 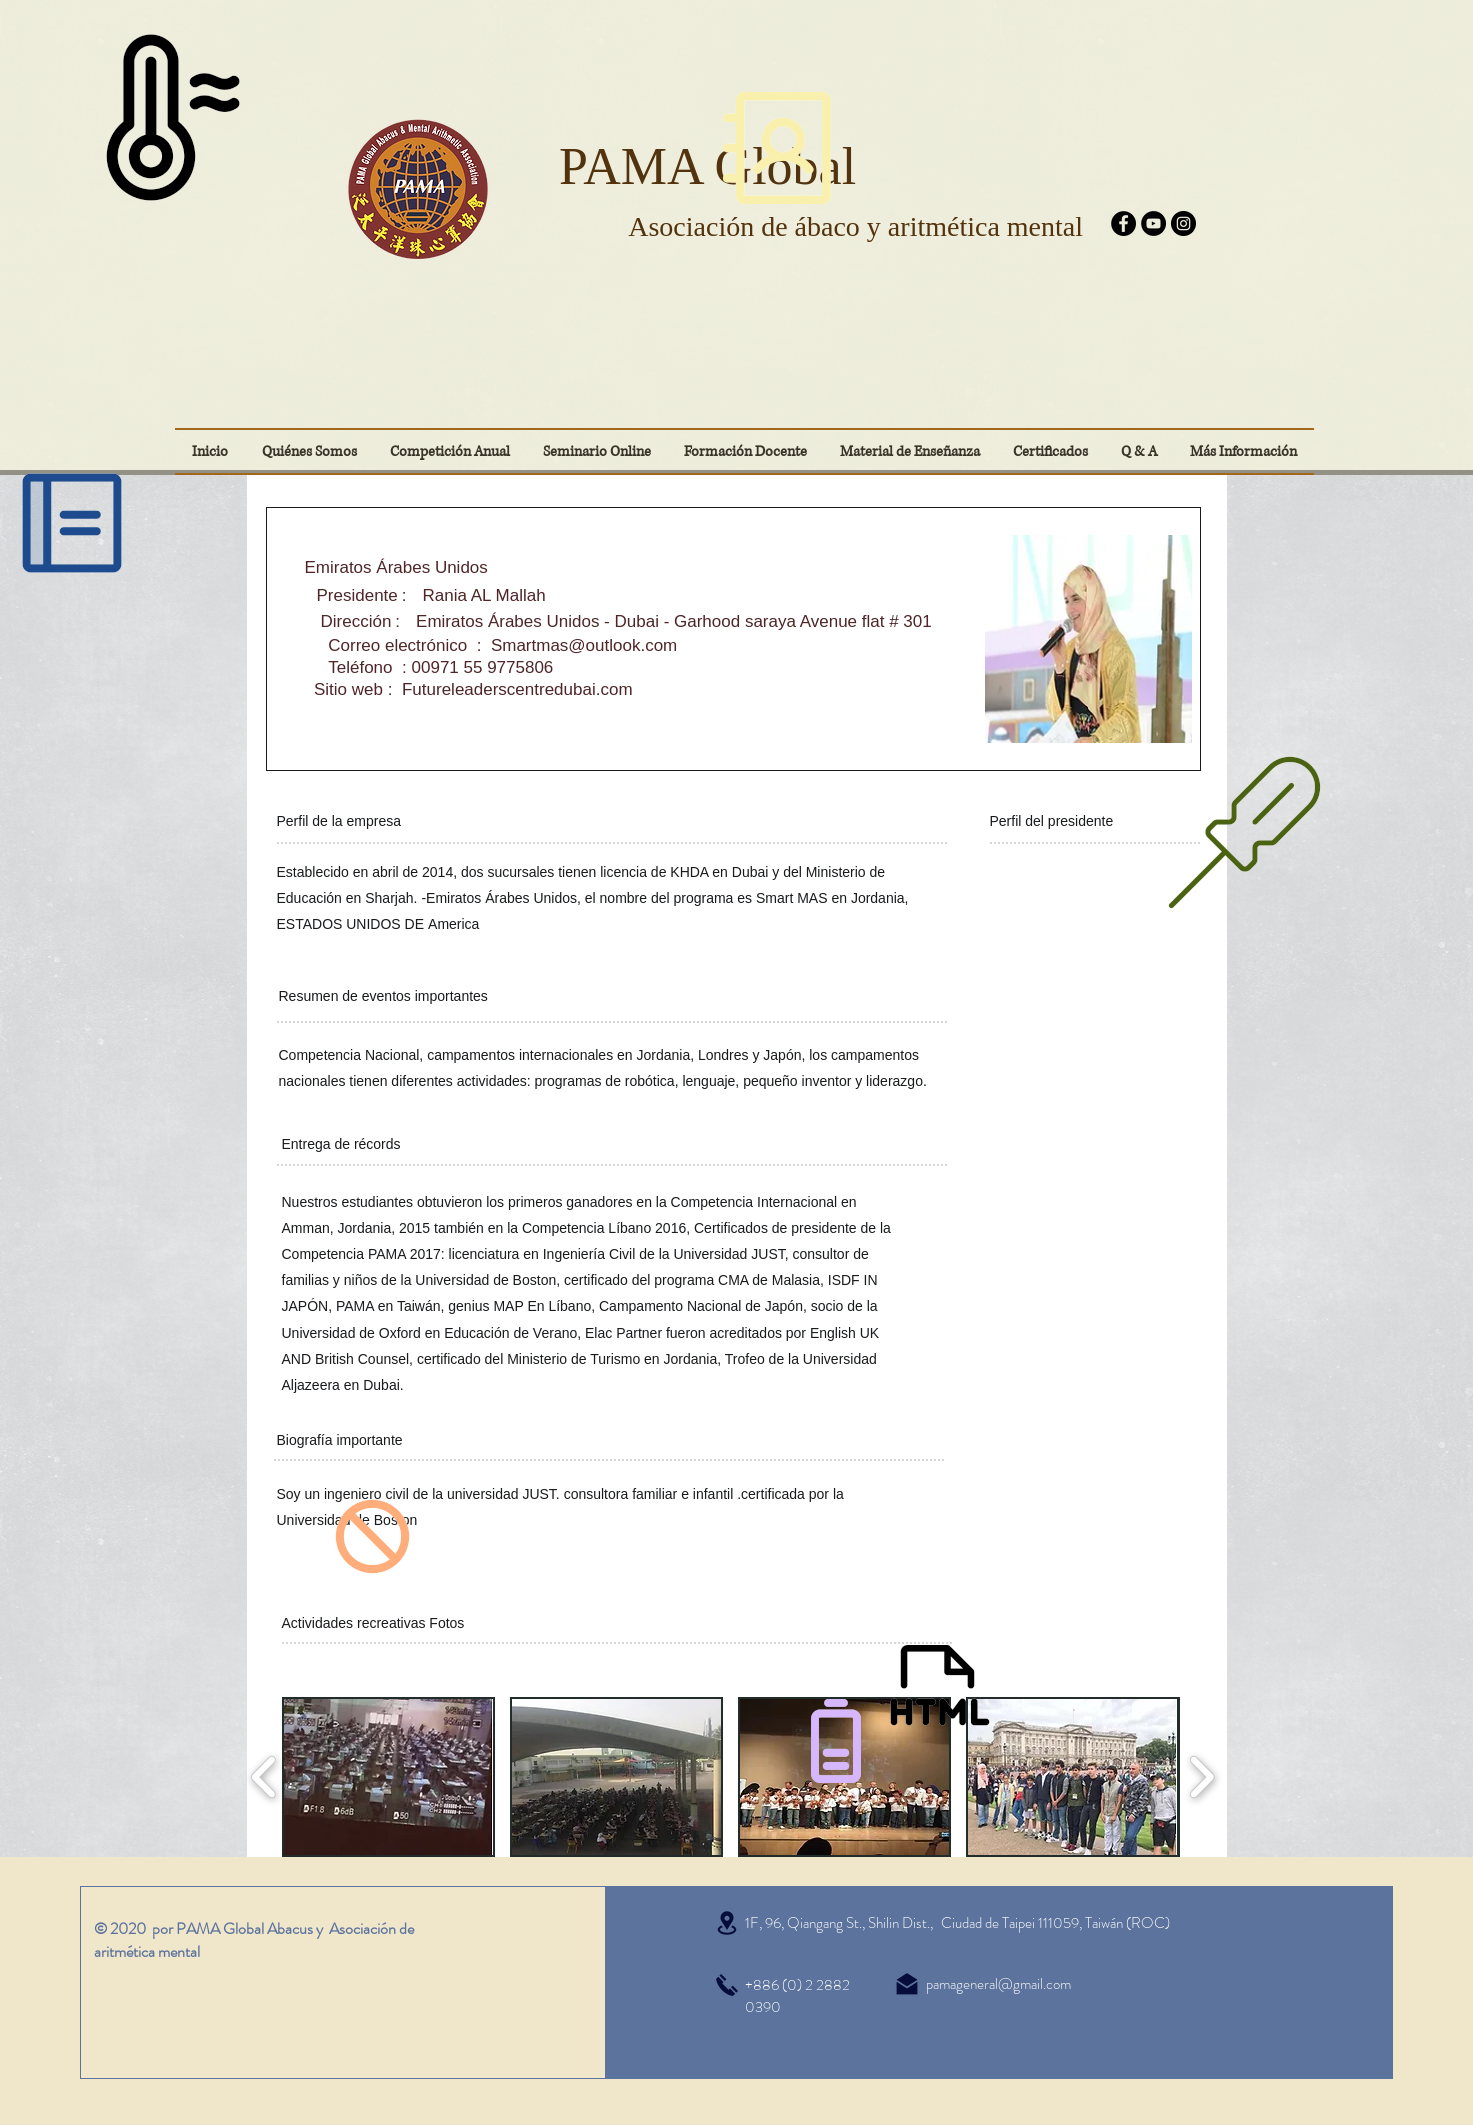 I want to click on open your contacts list, so click(x=779, y=148).